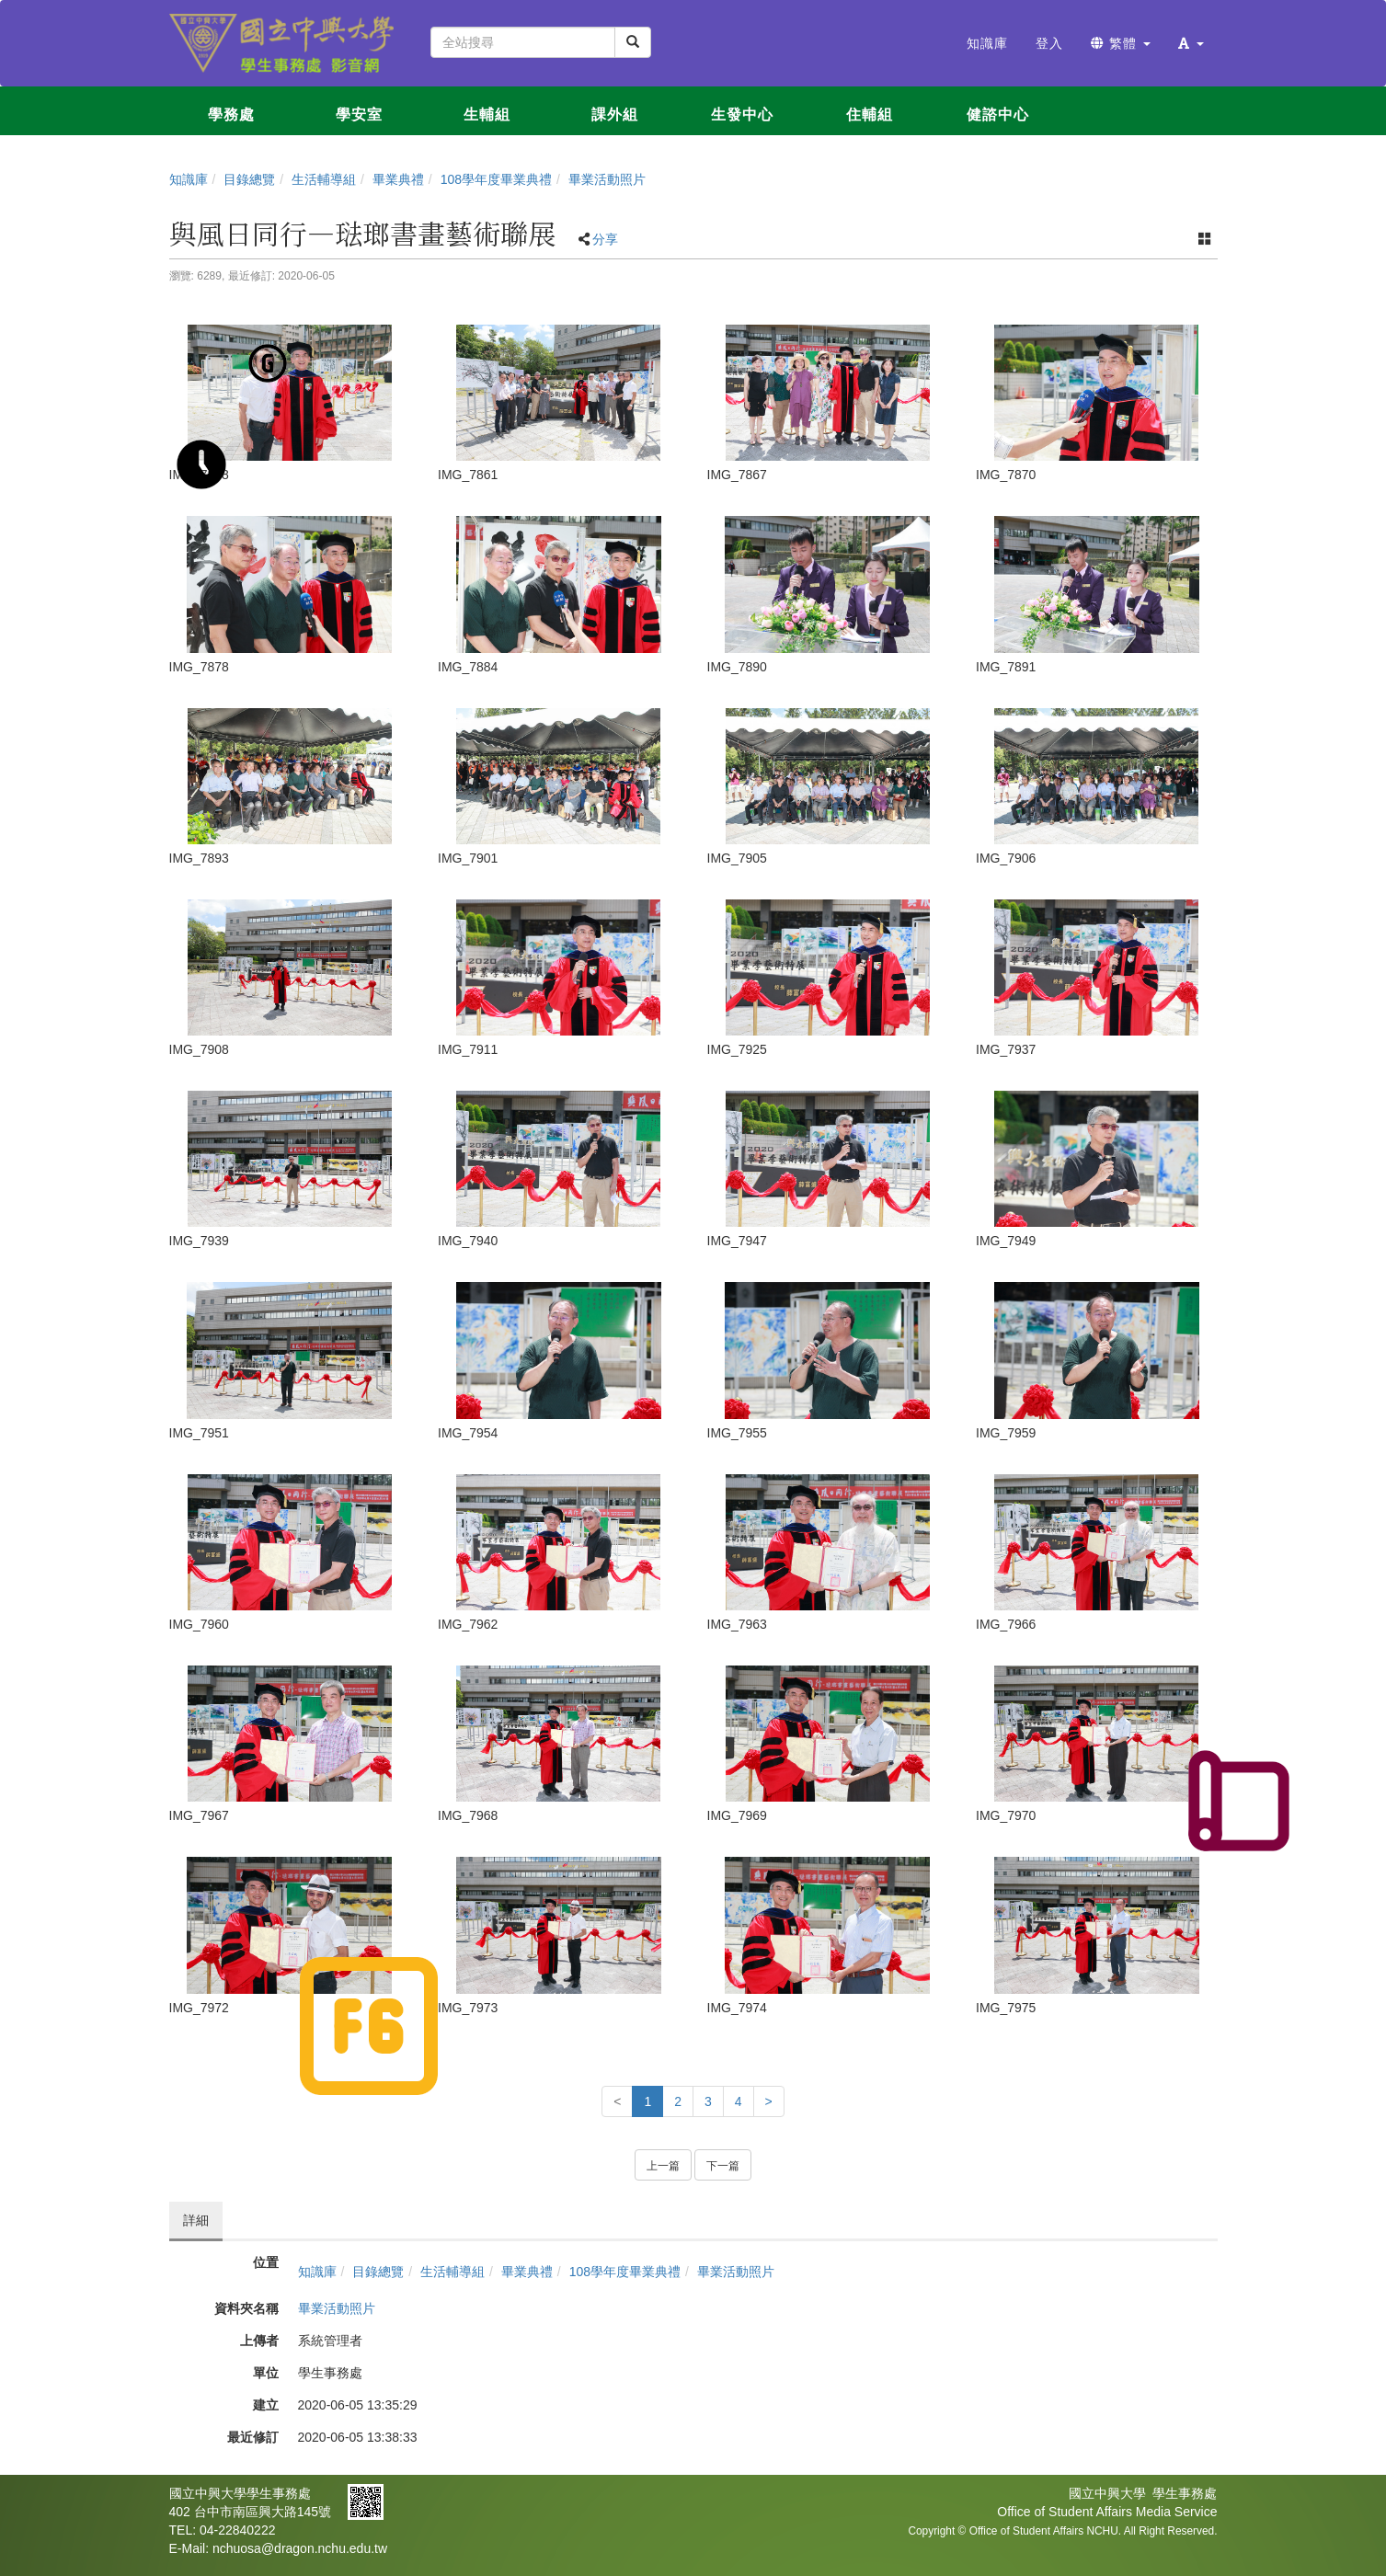 The width and height of the screenshot is (1386, 2576). Describe the element at coordinates (201, 464) in the screenshot. I see `indicates the current time or timestamp` at that location.